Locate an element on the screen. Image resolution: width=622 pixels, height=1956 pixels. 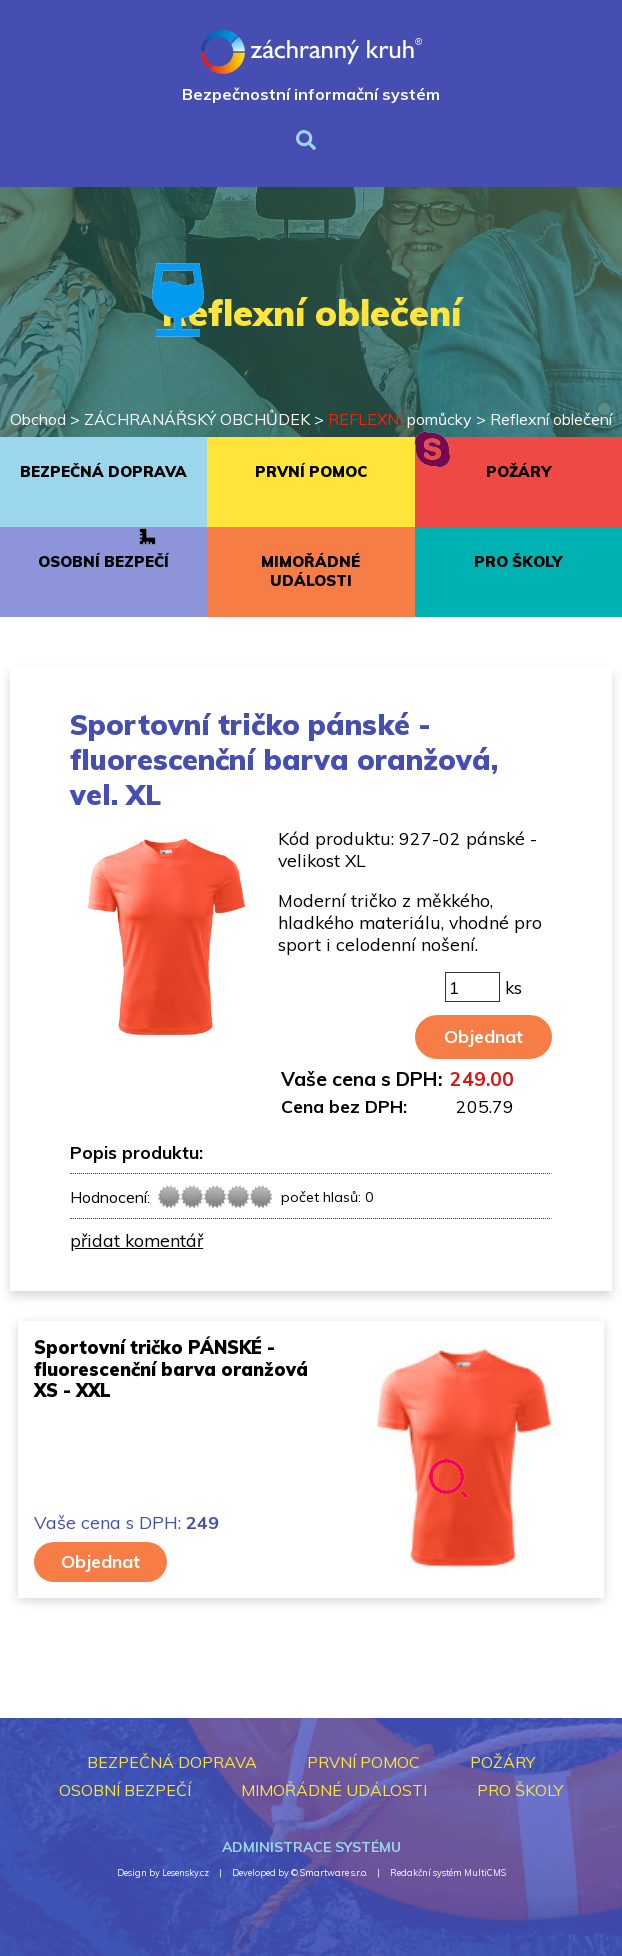
open skype app is located at coordinates (432, 449).